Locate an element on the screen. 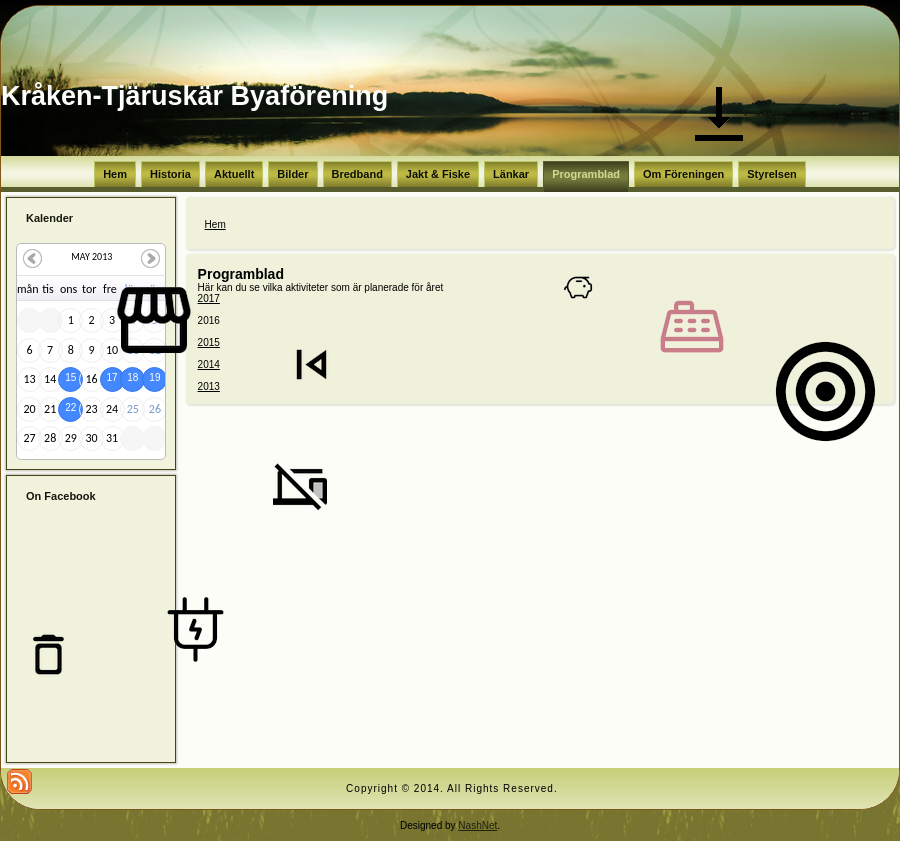 This screenshot has height=841, width=900. device linking is disabled or unavailable is located at coordinates (300, 487).